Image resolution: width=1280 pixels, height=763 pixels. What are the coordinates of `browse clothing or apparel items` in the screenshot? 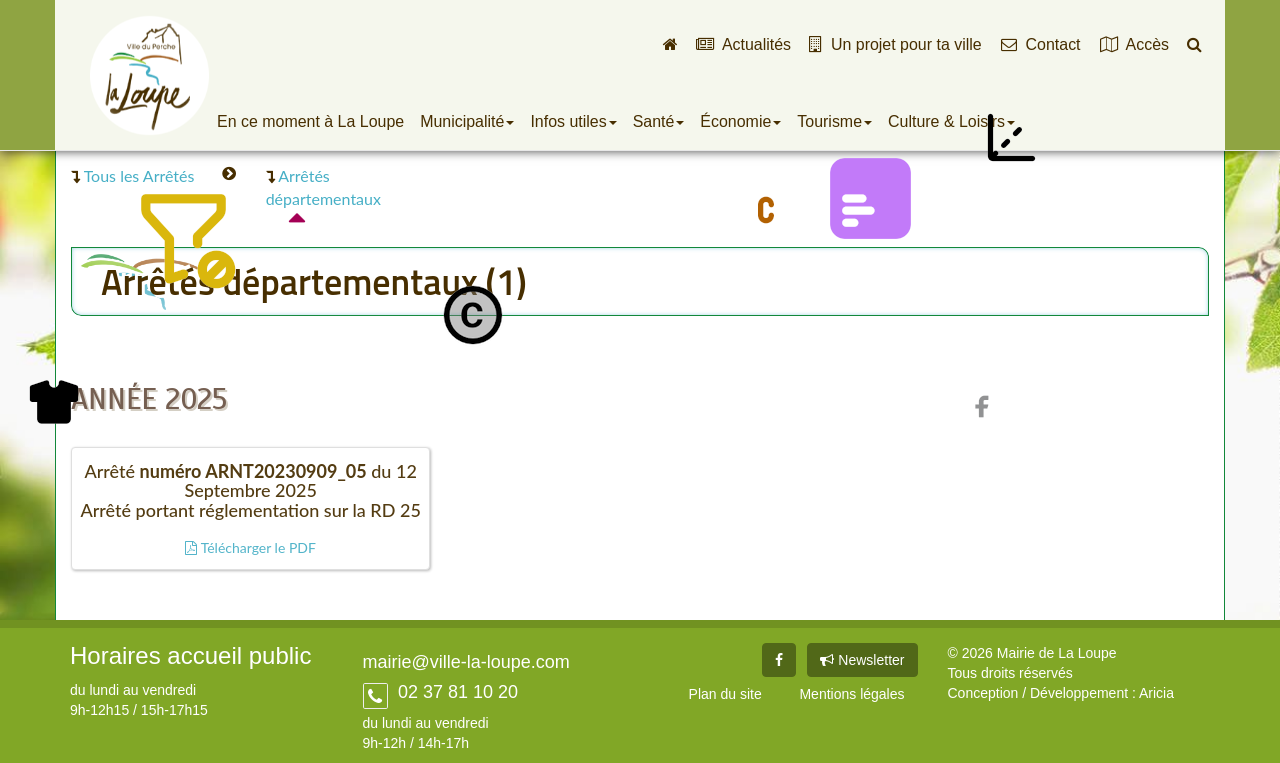 It's located at (54, 402).